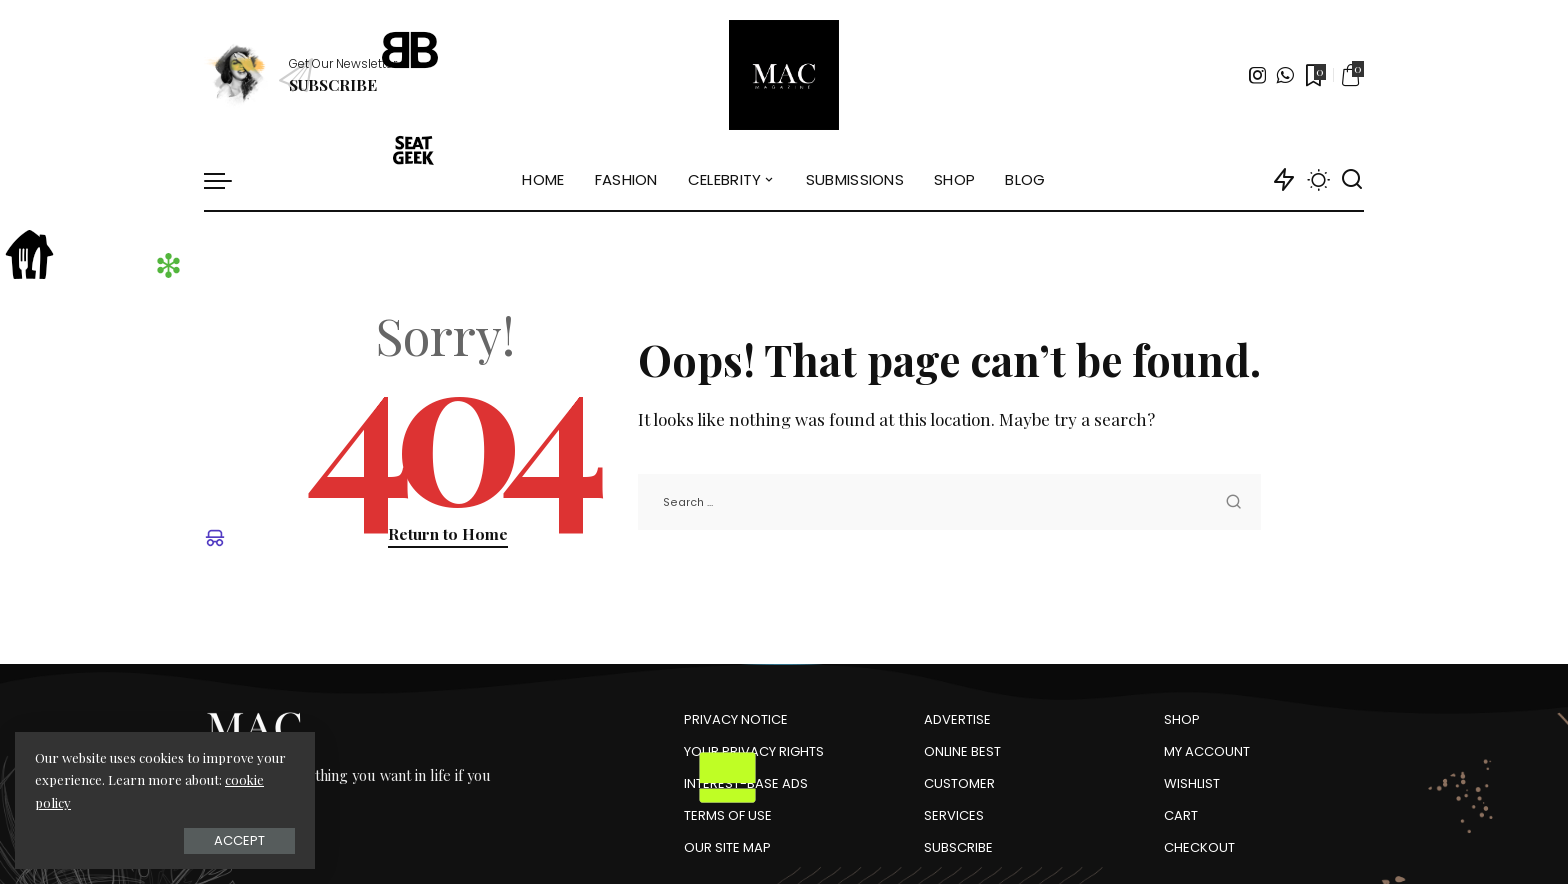 This screenshot has height=884, width=1568. What do you see at coordinates (413, 150) in the screenshot?
I see `open the SeatGeek app` at bounding box center [413, 150].